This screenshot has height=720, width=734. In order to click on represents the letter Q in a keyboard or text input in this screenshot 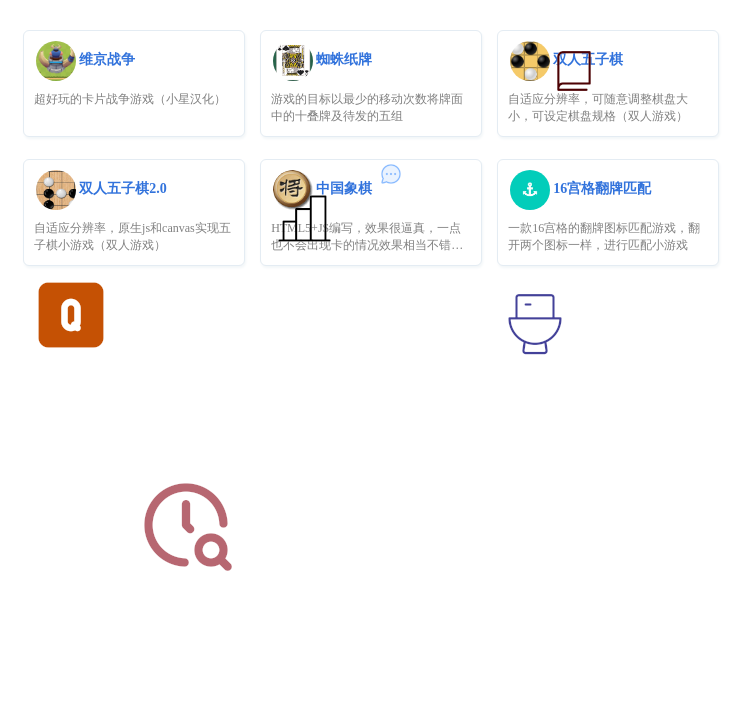, I will do `click(71, 315)`.